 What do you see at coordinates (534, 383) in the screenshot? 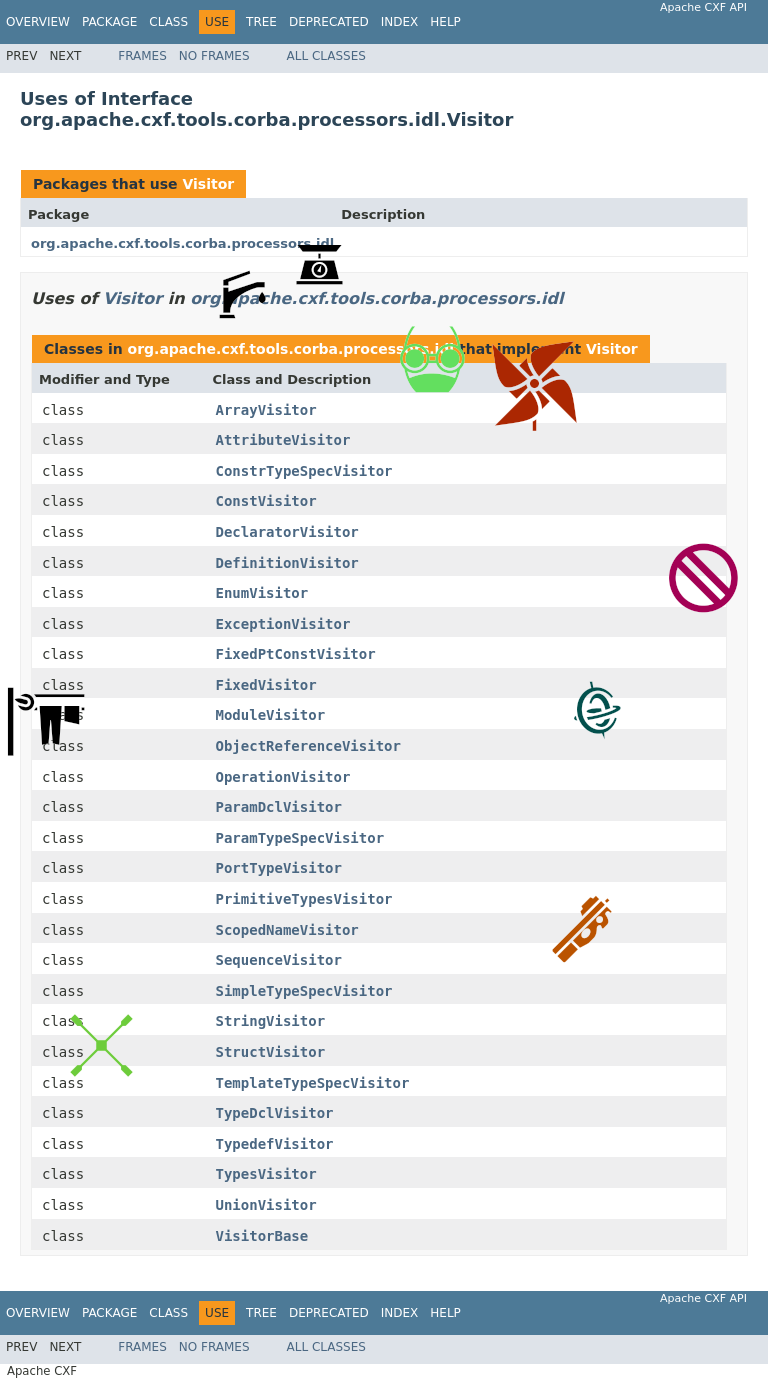
I see `a decorative or playful element indicating games or toys` at bounding box center [534, 383].